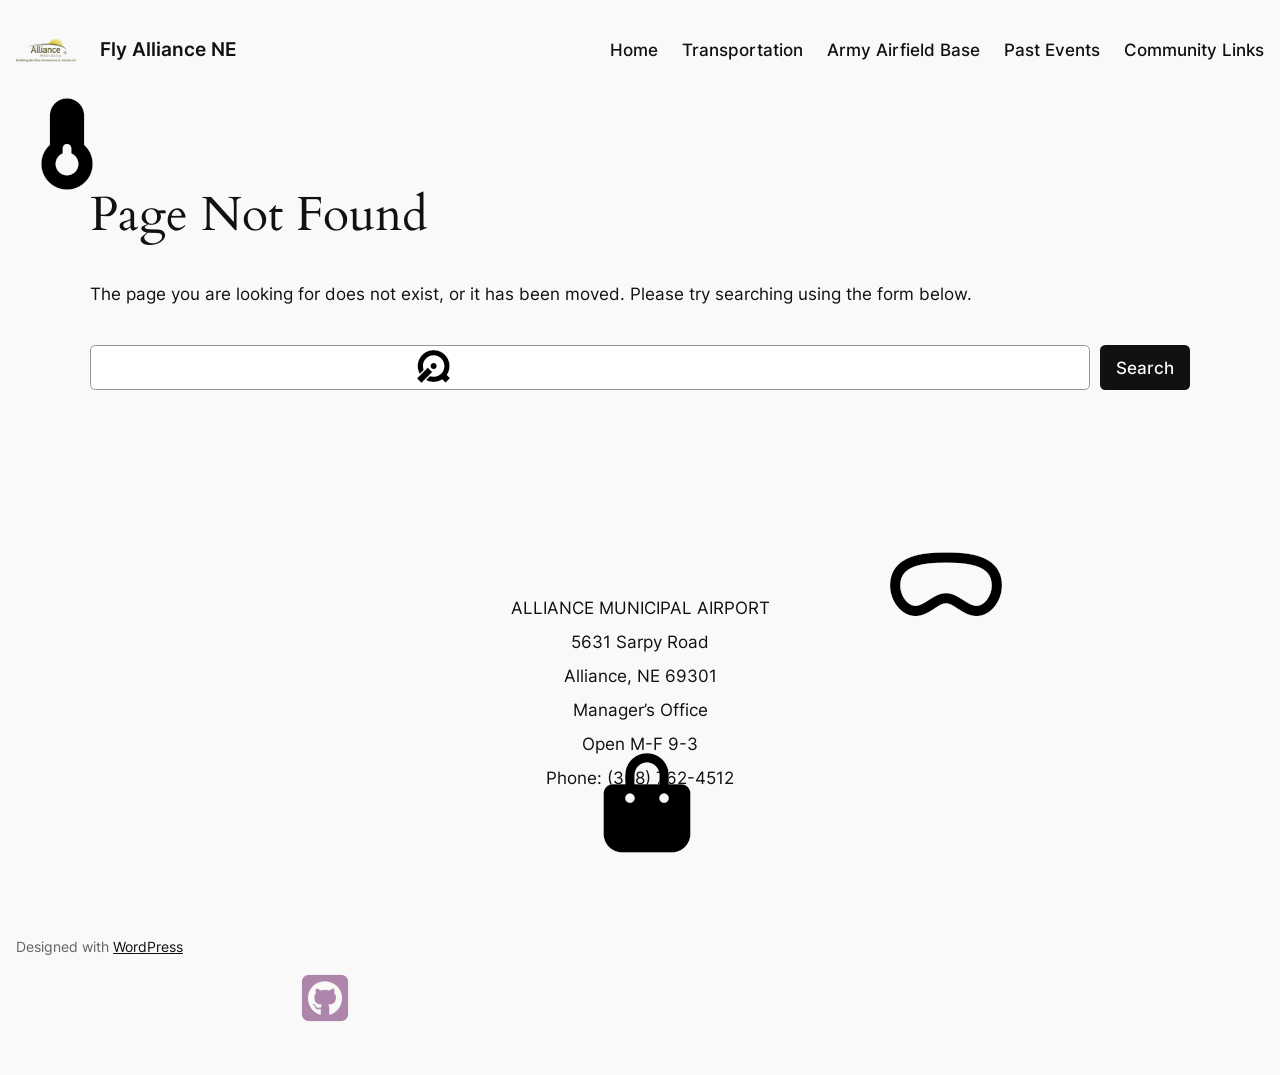 The image size is (1280, 1075). Describe the element at coordinates (433, 366) in the screenshot. I see `ManageIQ cloud management platform logo` at that location.